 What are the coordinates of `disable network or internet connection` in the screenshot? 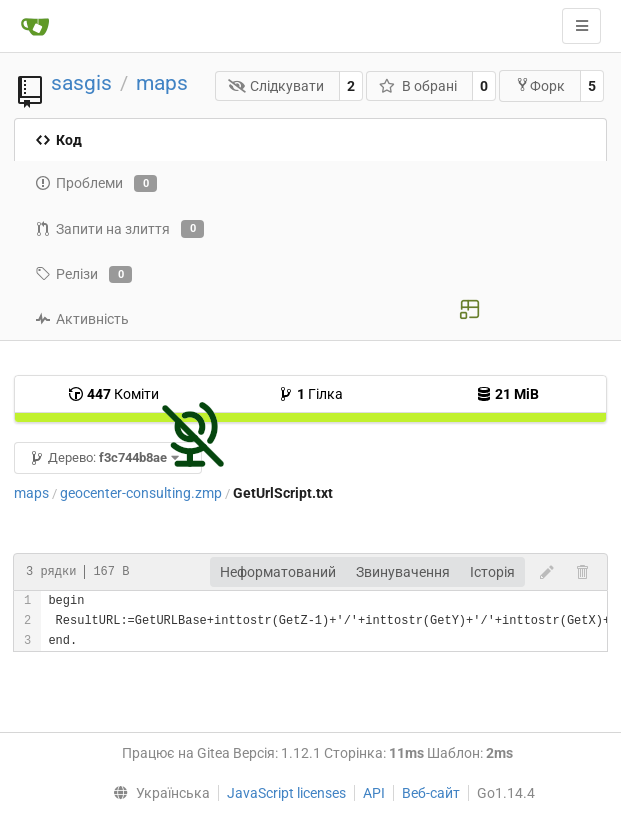 It's located at (193, 436).